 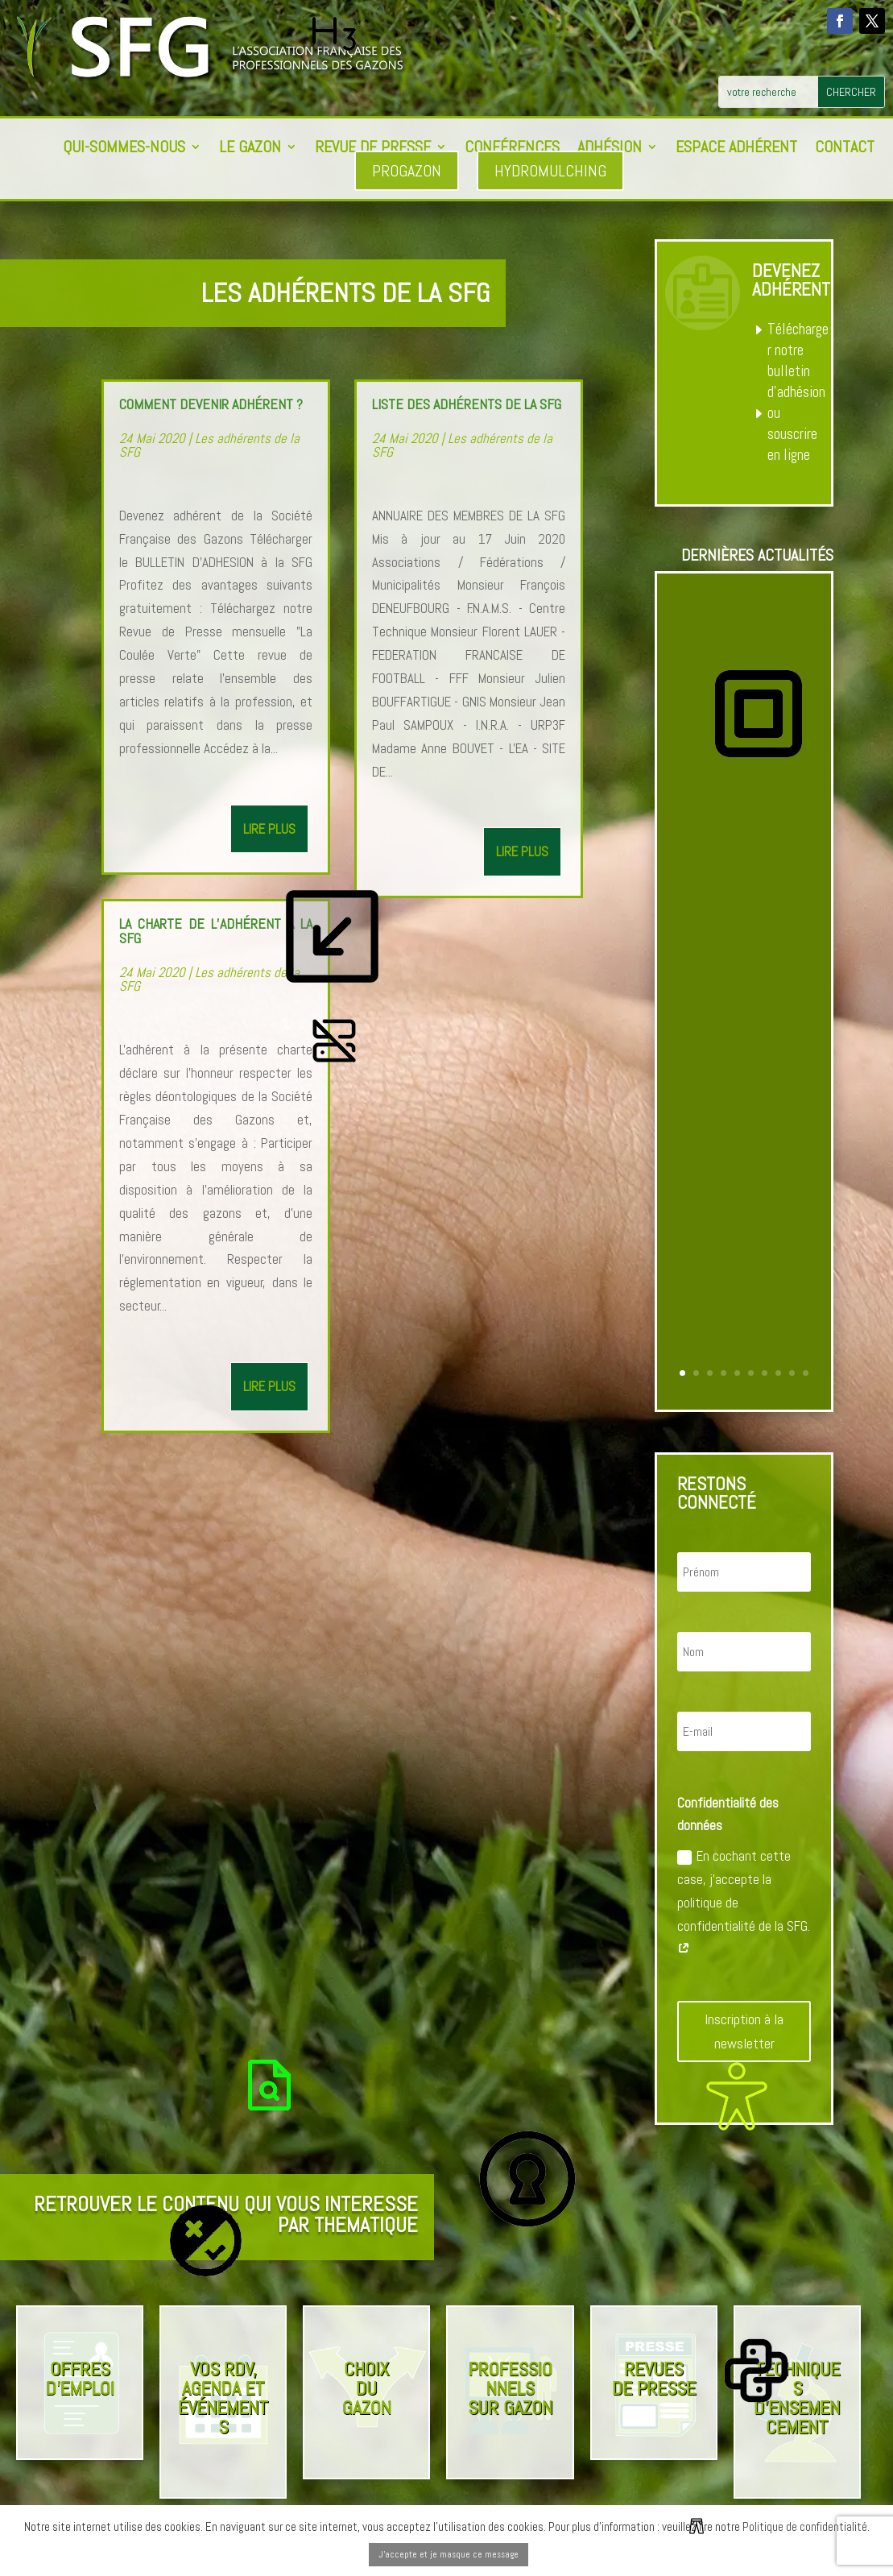 I want to click on browse pants or bottoms in a clothing app, so click(x=697, y=2526).